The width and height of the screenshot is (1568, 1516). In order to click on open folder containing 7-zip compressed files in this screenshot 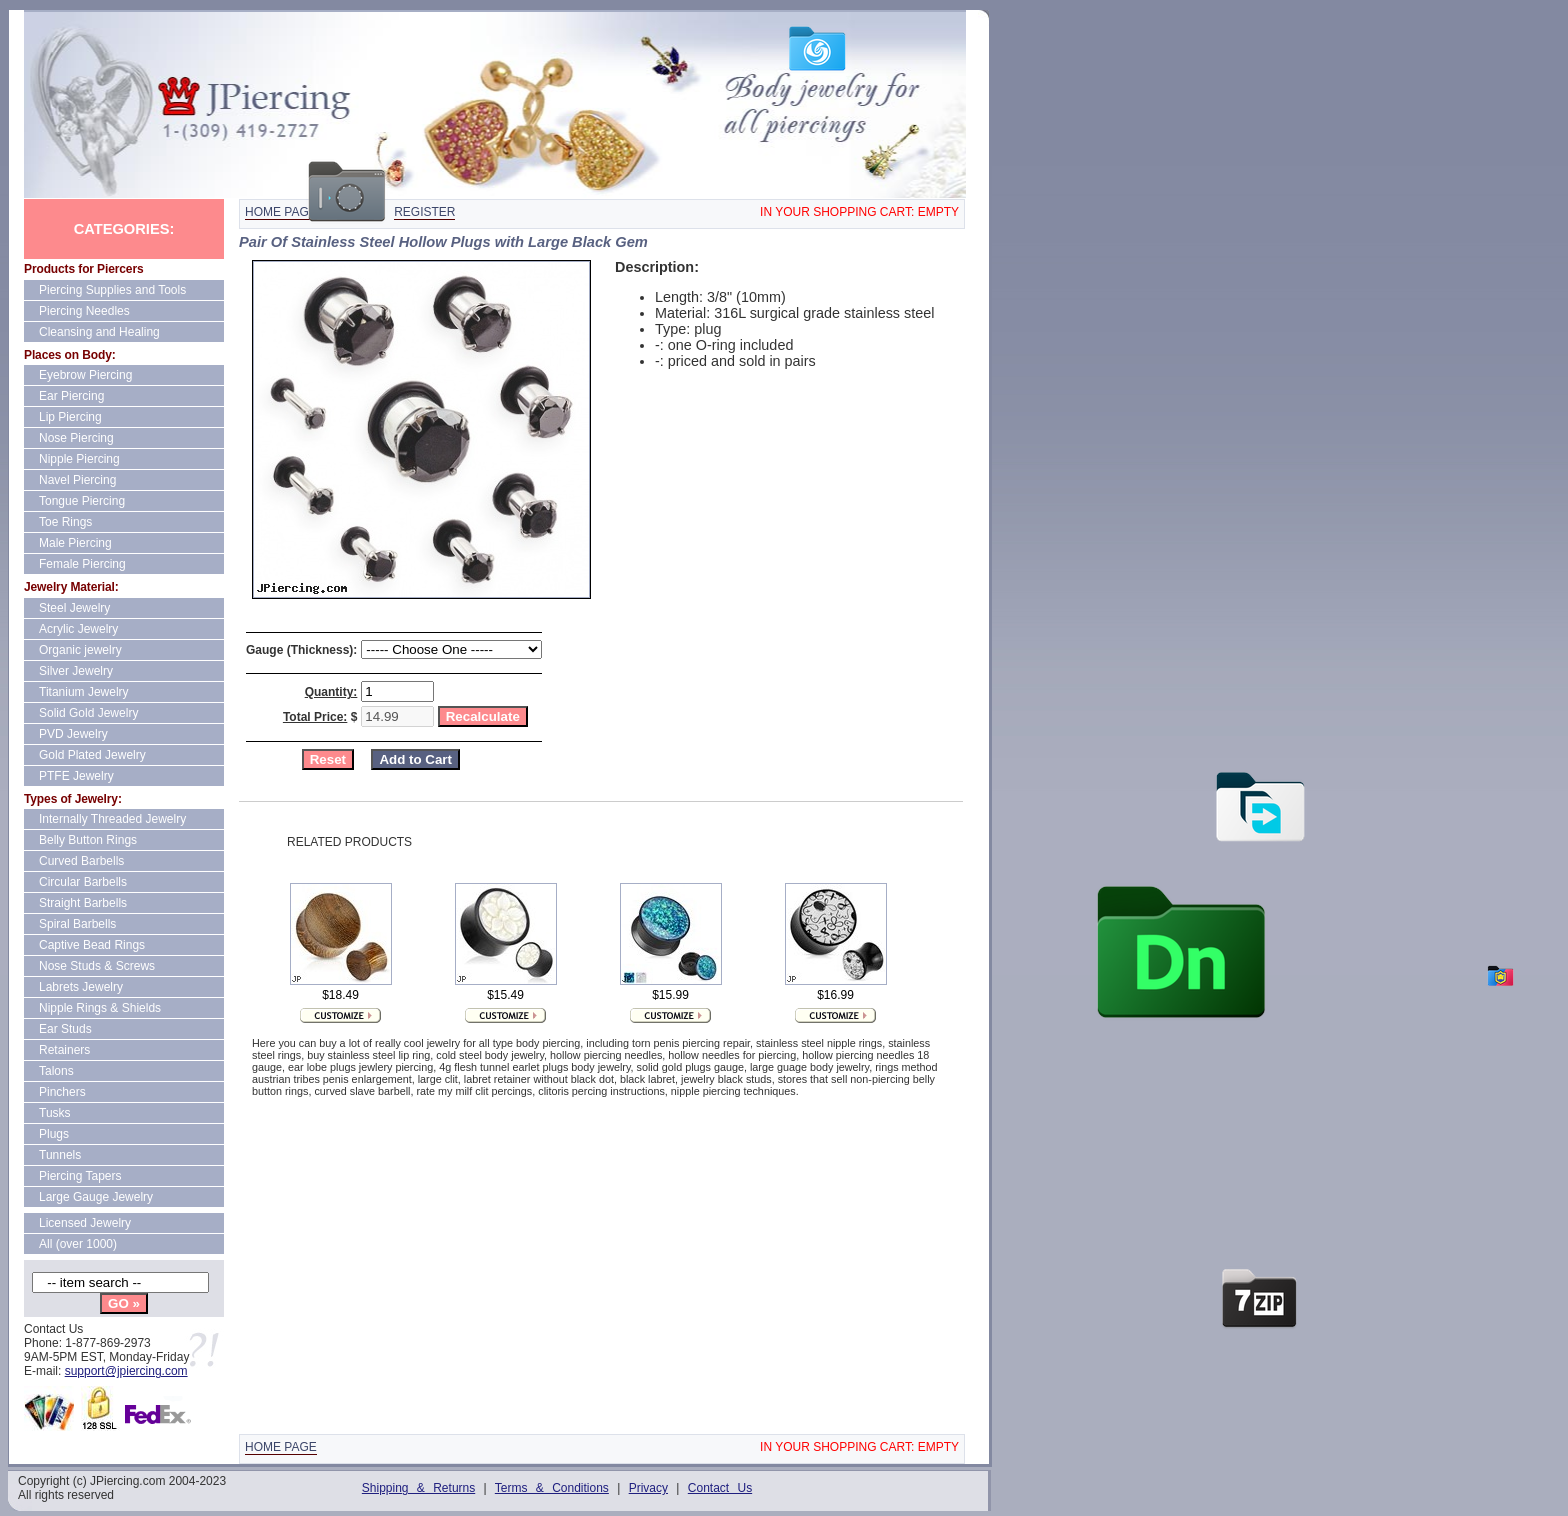, I will do `click(1259, 1300)`.